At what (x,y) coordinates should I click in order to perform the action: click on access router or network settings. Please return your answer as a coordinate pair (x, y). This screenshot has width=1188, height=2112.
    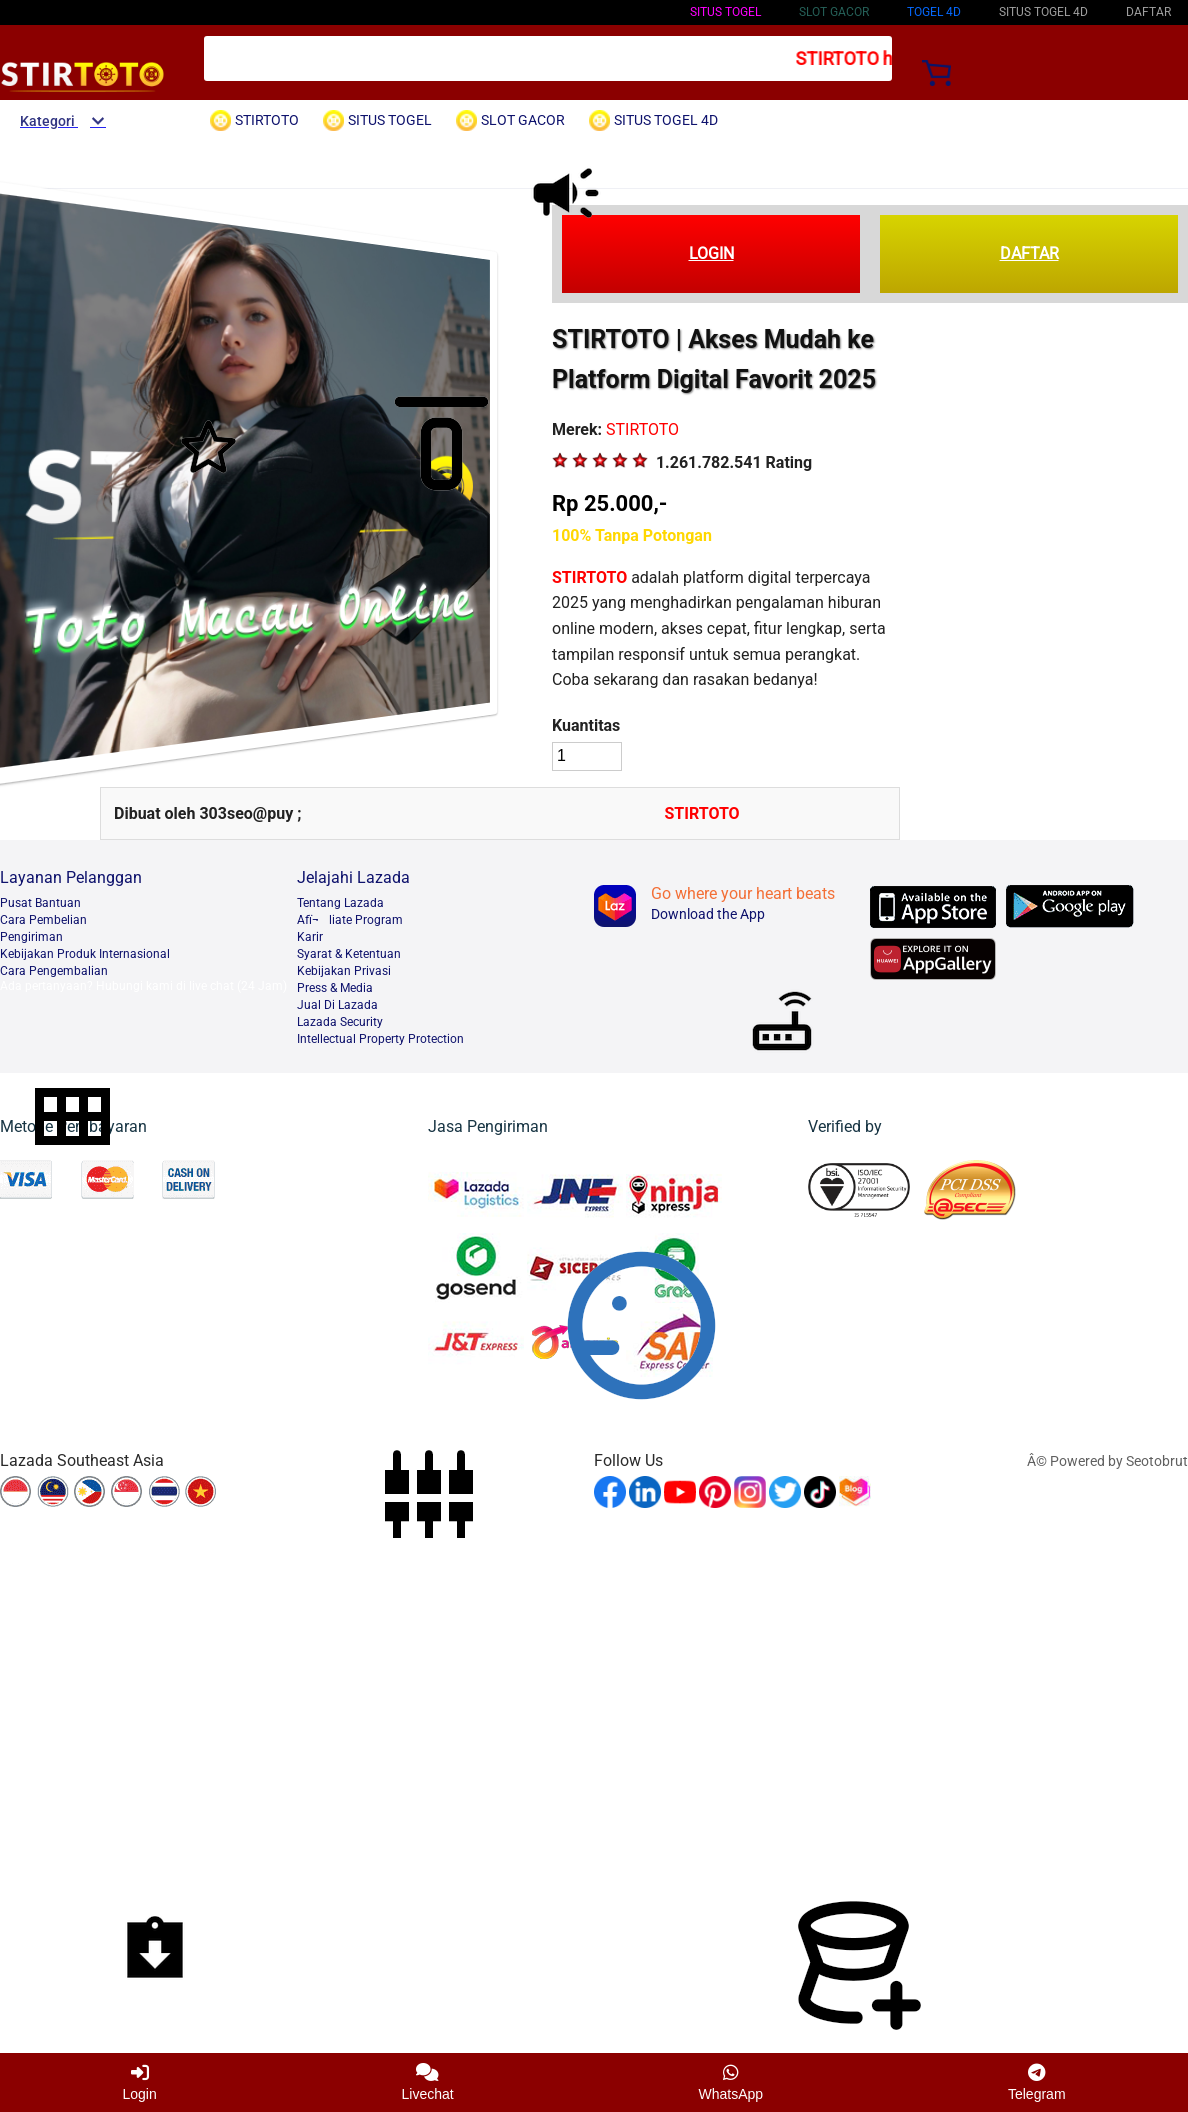
    Looking at the image, I should click on (782, 1021).